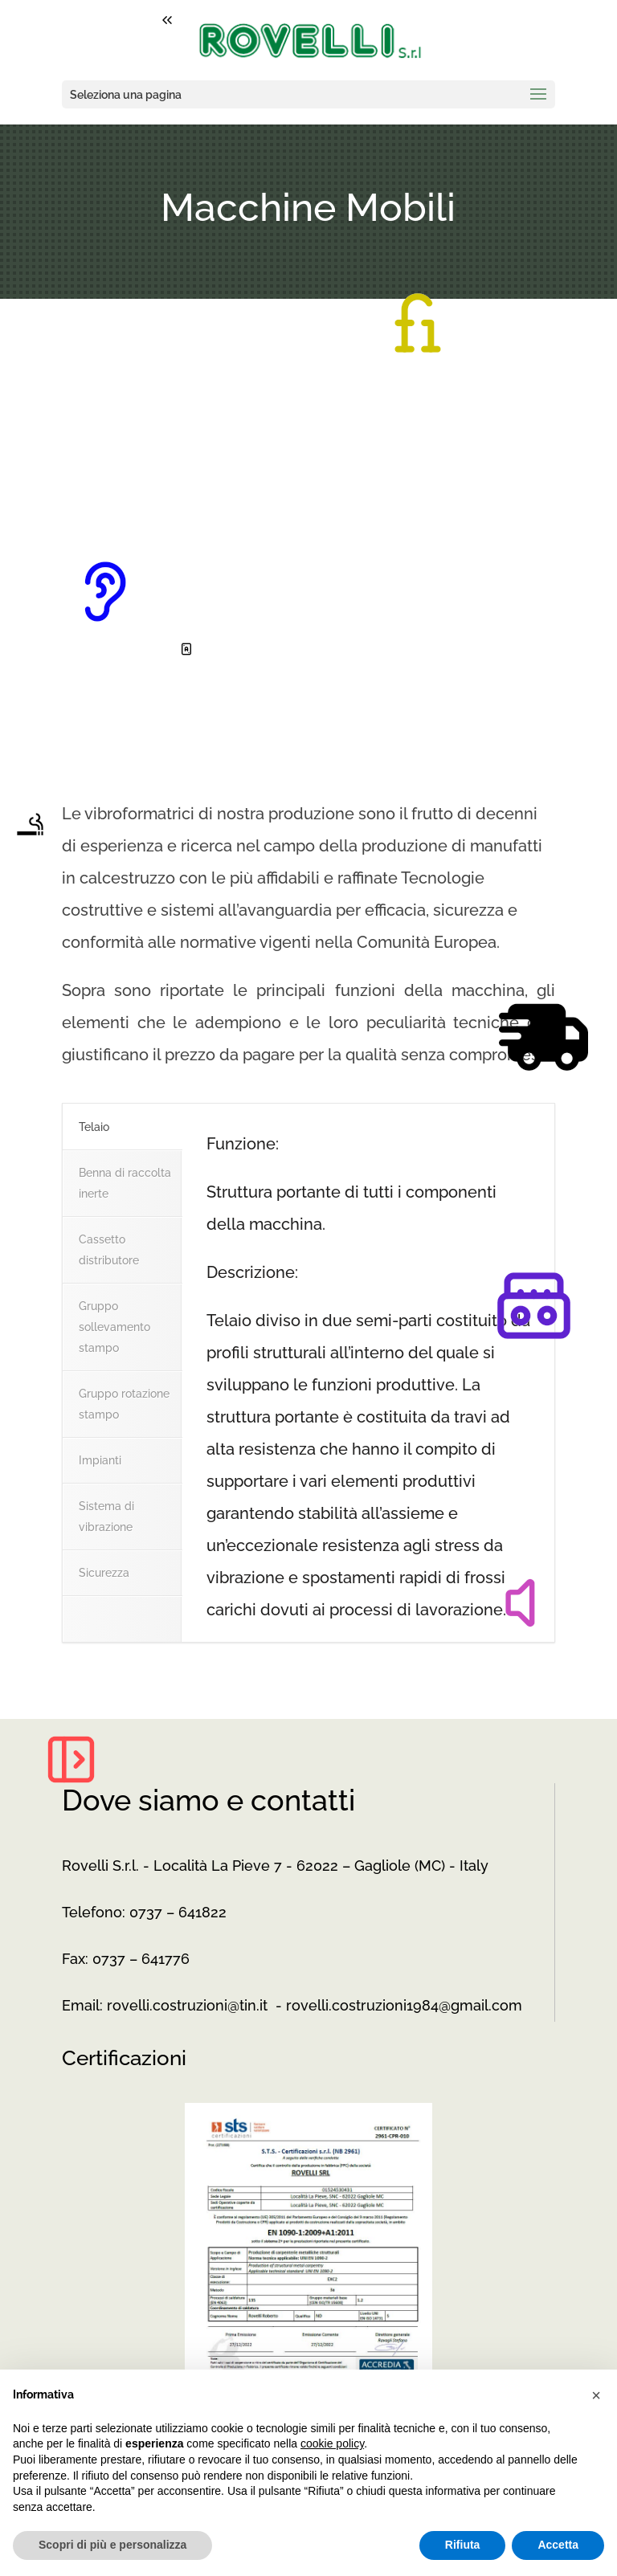 The width and height of the screenshot is (617, 2576). I want to click on go back to the beginning or first page, so click(167, 20).